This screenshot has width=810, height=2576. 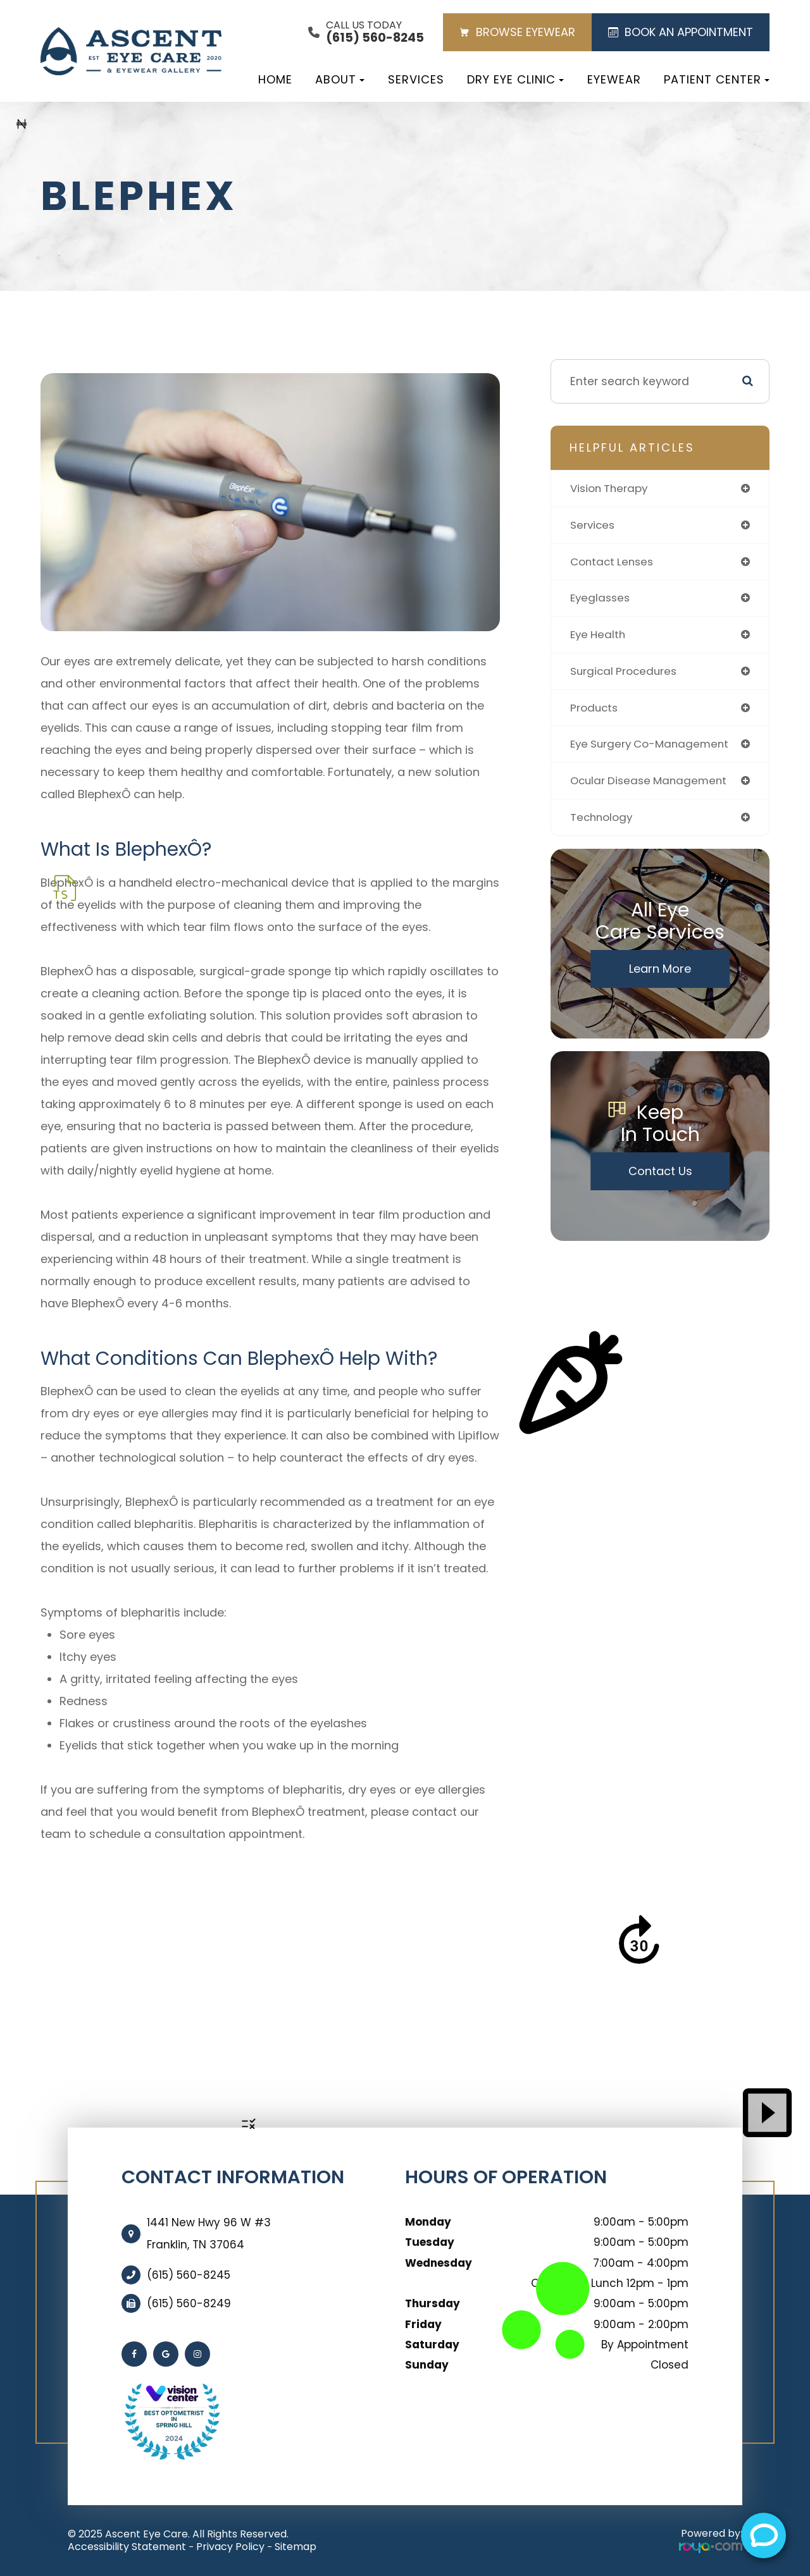 I want to click on browse vegetable or produce category, so click(x=569, y=1384).